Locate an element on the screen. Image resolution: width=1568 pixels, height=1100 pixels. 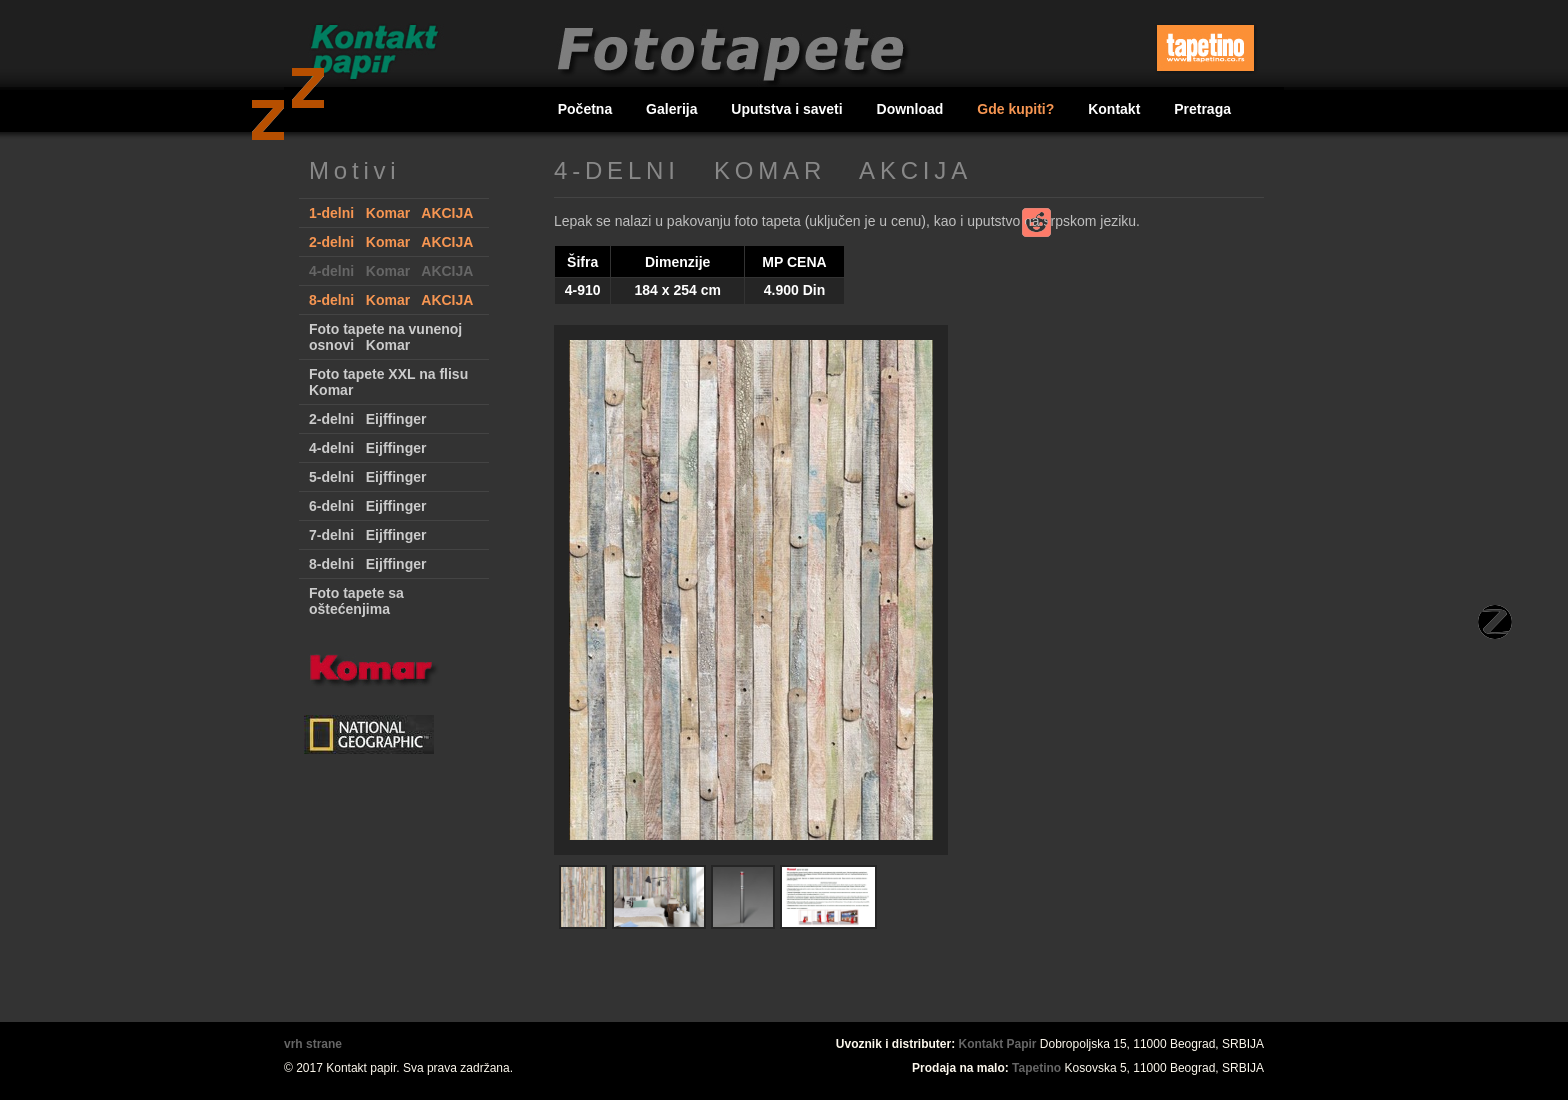
open reddit app is located at coordinates (1036, 222).